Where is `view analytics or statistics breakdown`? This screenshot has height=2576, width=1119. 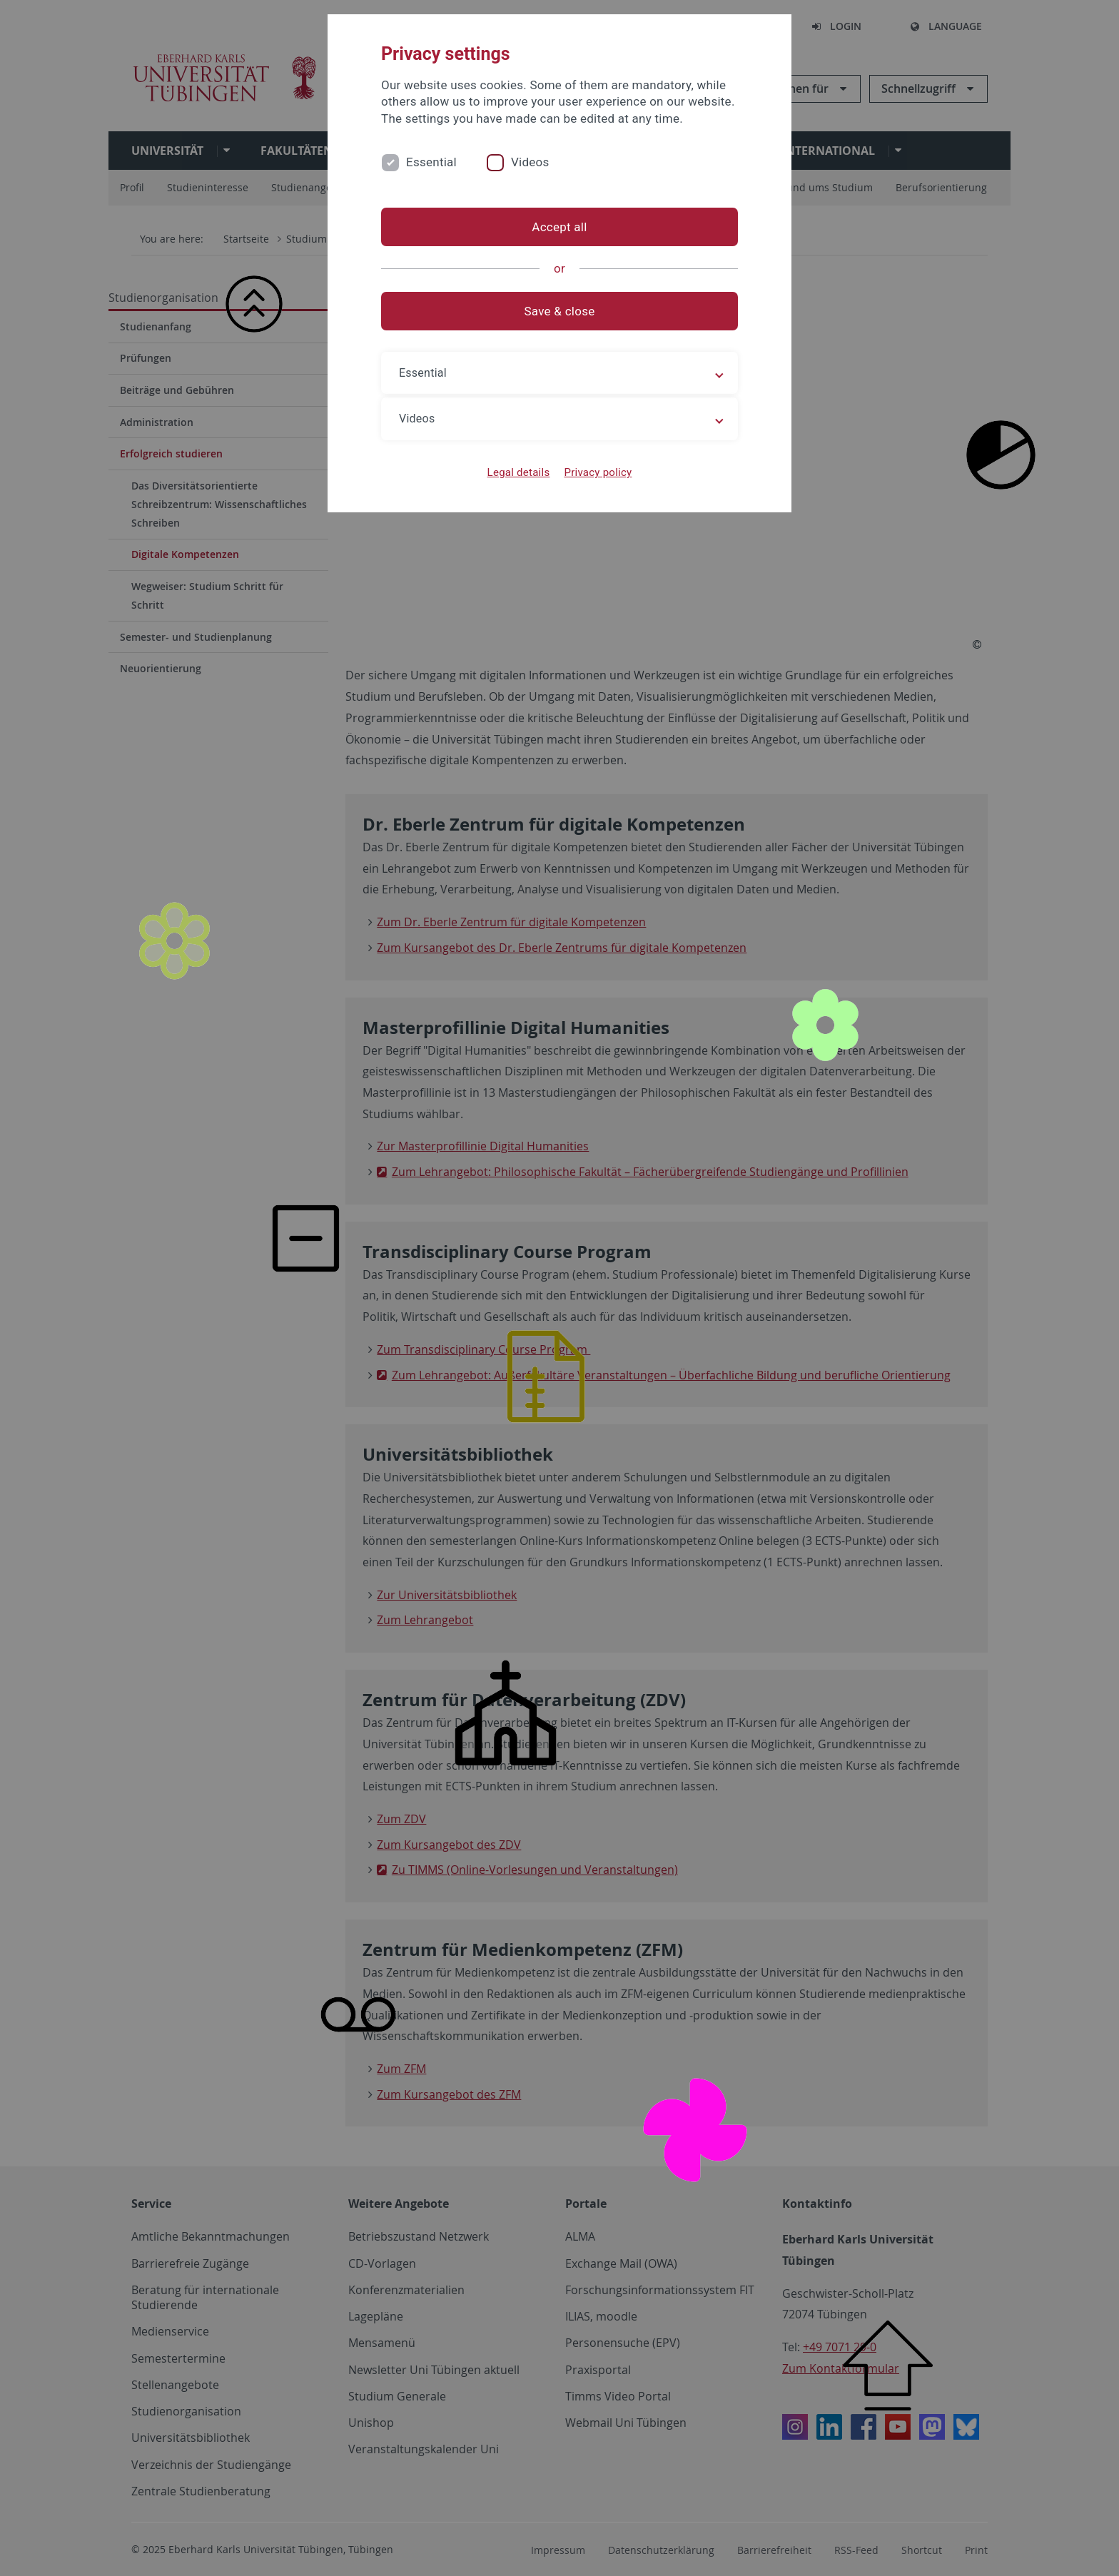 view analytics or statistics breakdown is located at coordinates (1001, 455).